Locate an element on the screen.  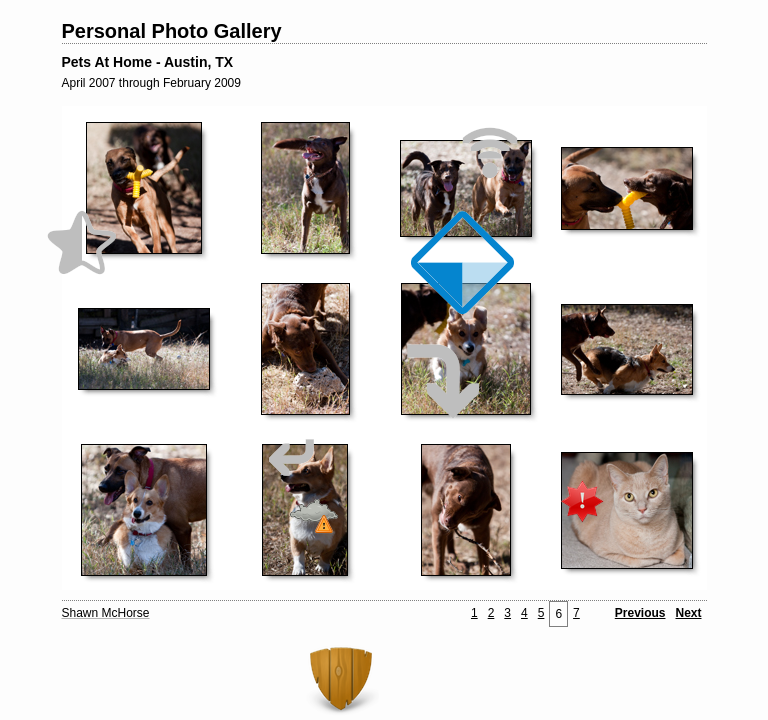
indicates excellent wireless network signal strength is located at coordinates (490, 151).